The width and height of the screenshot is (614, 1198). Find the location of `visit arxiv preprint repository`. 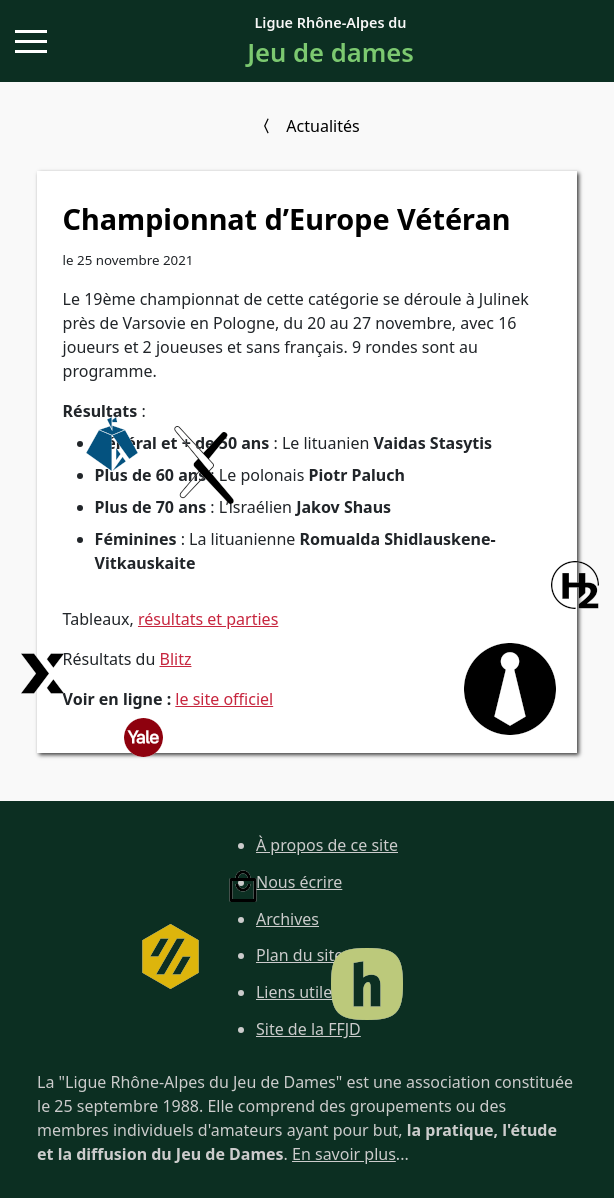

visit arxiv preprint repository is located at coordinates (204, 465).